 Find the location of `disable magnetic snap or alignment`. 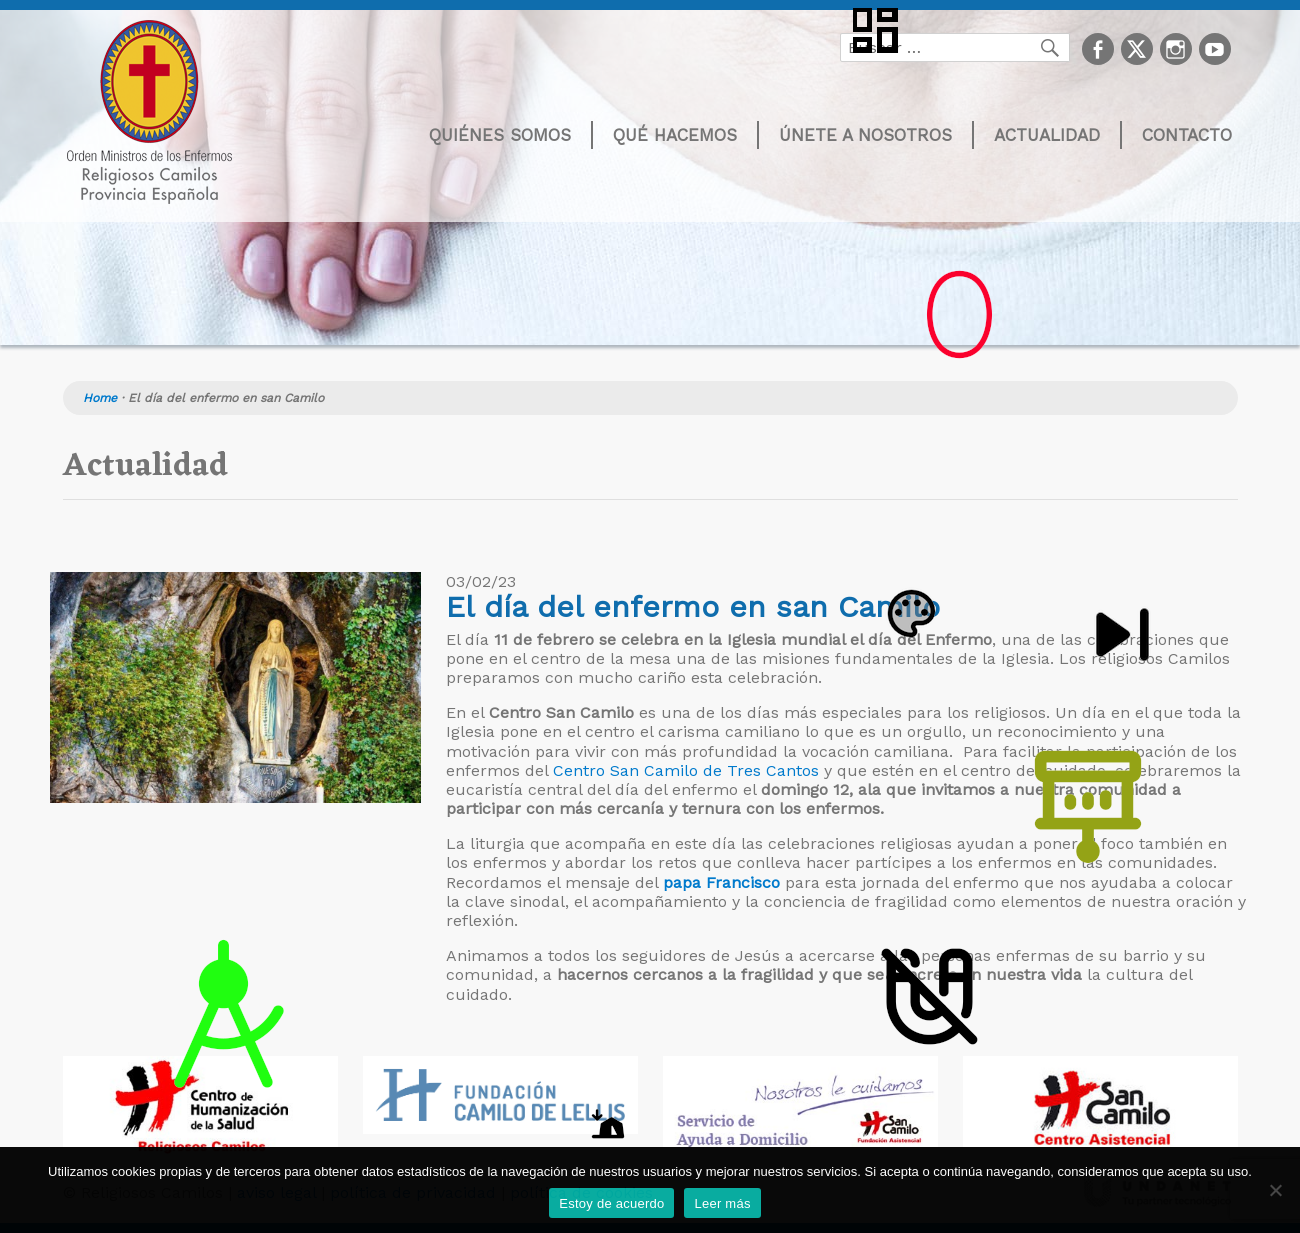

disable magnetic snap or alignment is located at coordinates (929, 996).